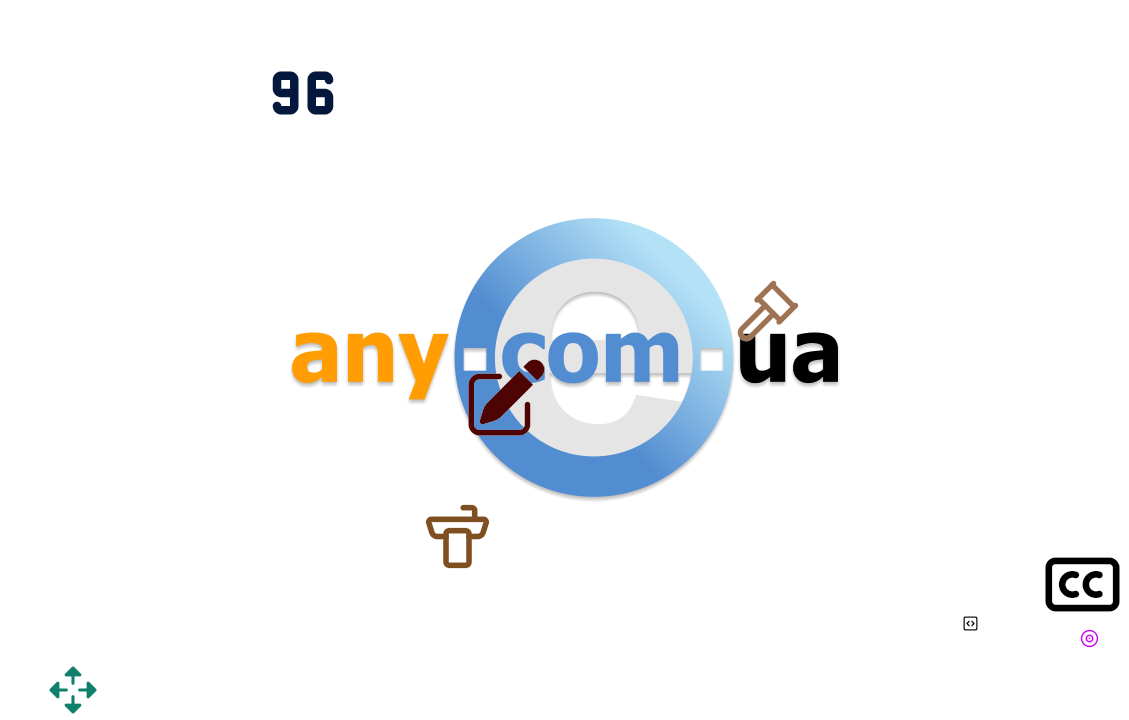 The image size is (1129, 720). Describe the element at coordinates (1089, 638) in the screenshot. I see `play or access music library` at that location.